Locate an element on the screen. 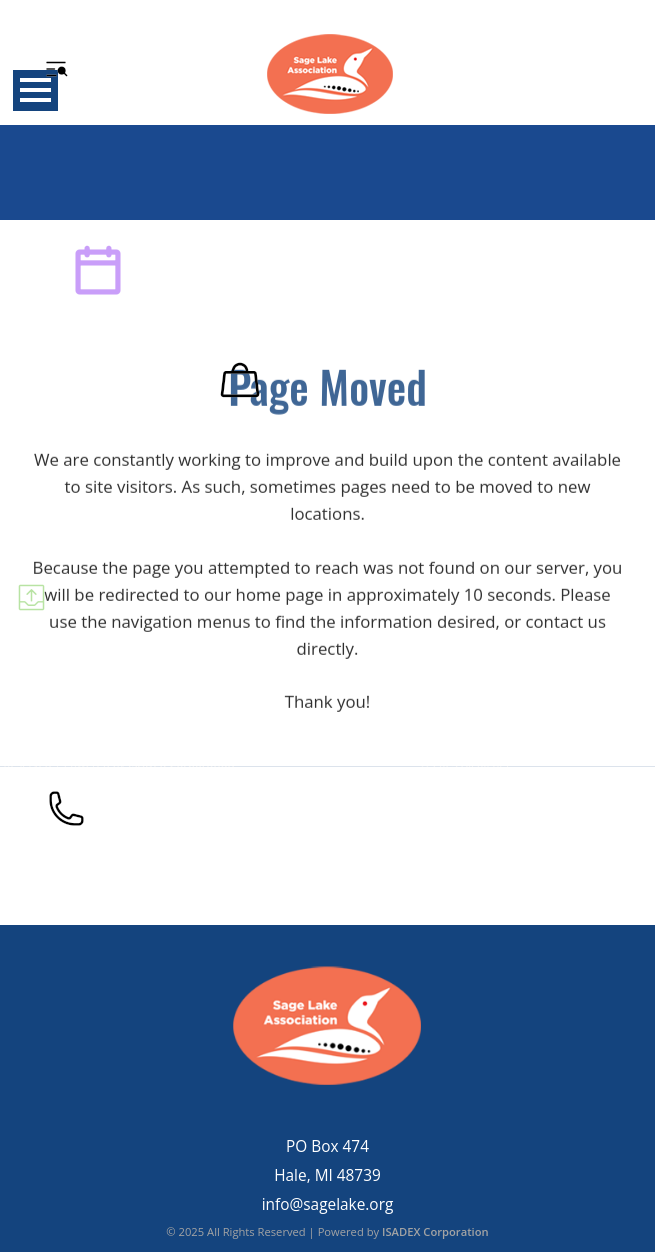 Image resolution: width=655 pixels, height=1252 pixels. upload file from tray is located at coordinates (31, 597).